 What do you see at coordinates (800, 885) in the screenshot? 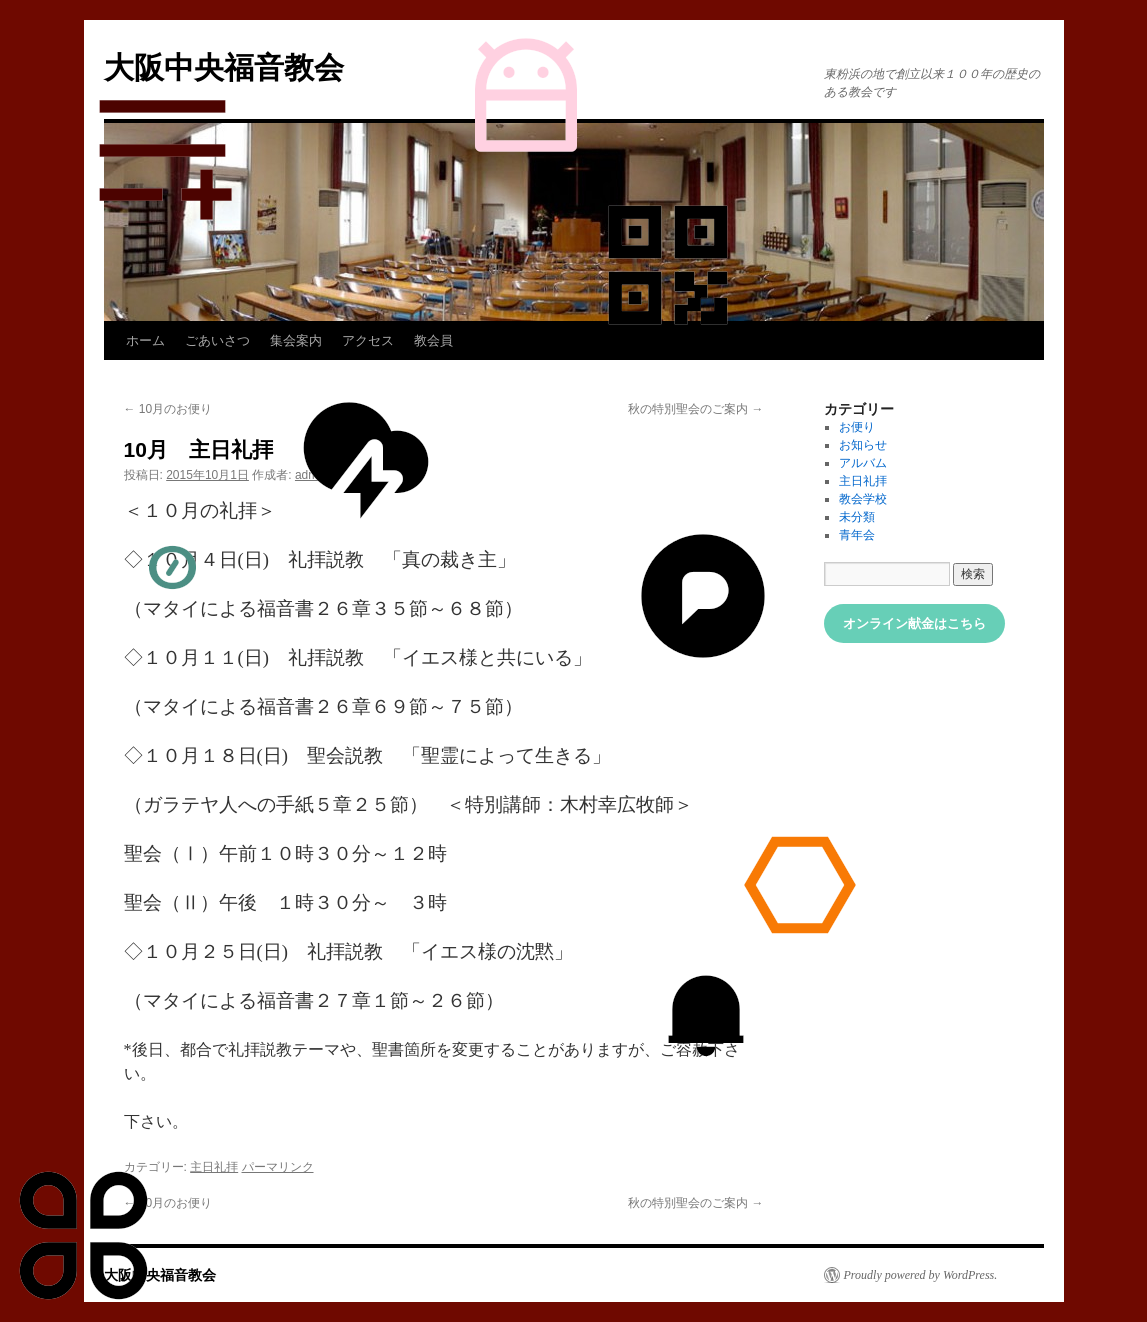
I see `select hexagon shape tool` at bounding box center [800, 885].